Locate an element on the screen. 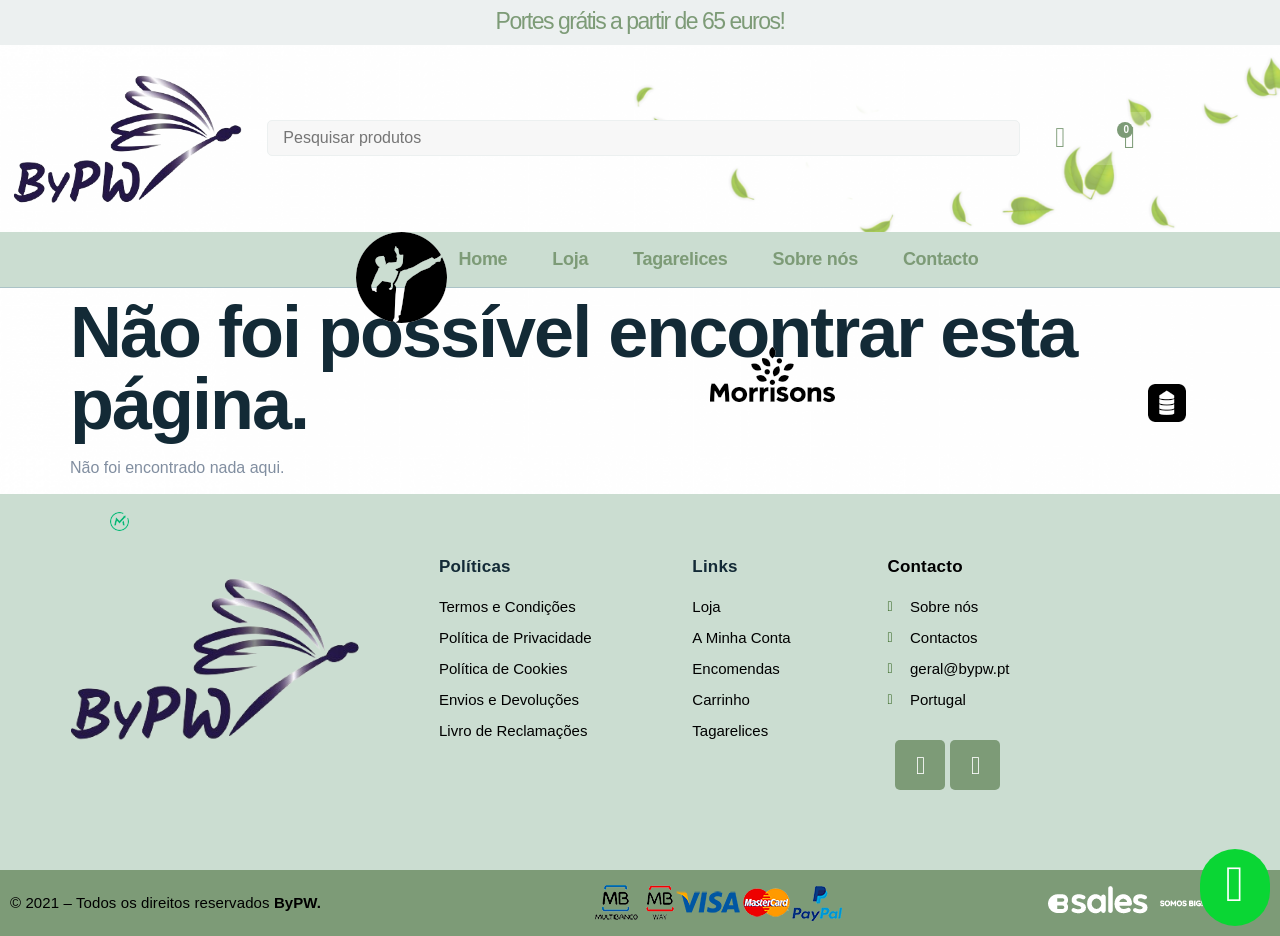 The image size is (1280, 936). namesilo domain registrar logo is located at coordinates (1167, 403).